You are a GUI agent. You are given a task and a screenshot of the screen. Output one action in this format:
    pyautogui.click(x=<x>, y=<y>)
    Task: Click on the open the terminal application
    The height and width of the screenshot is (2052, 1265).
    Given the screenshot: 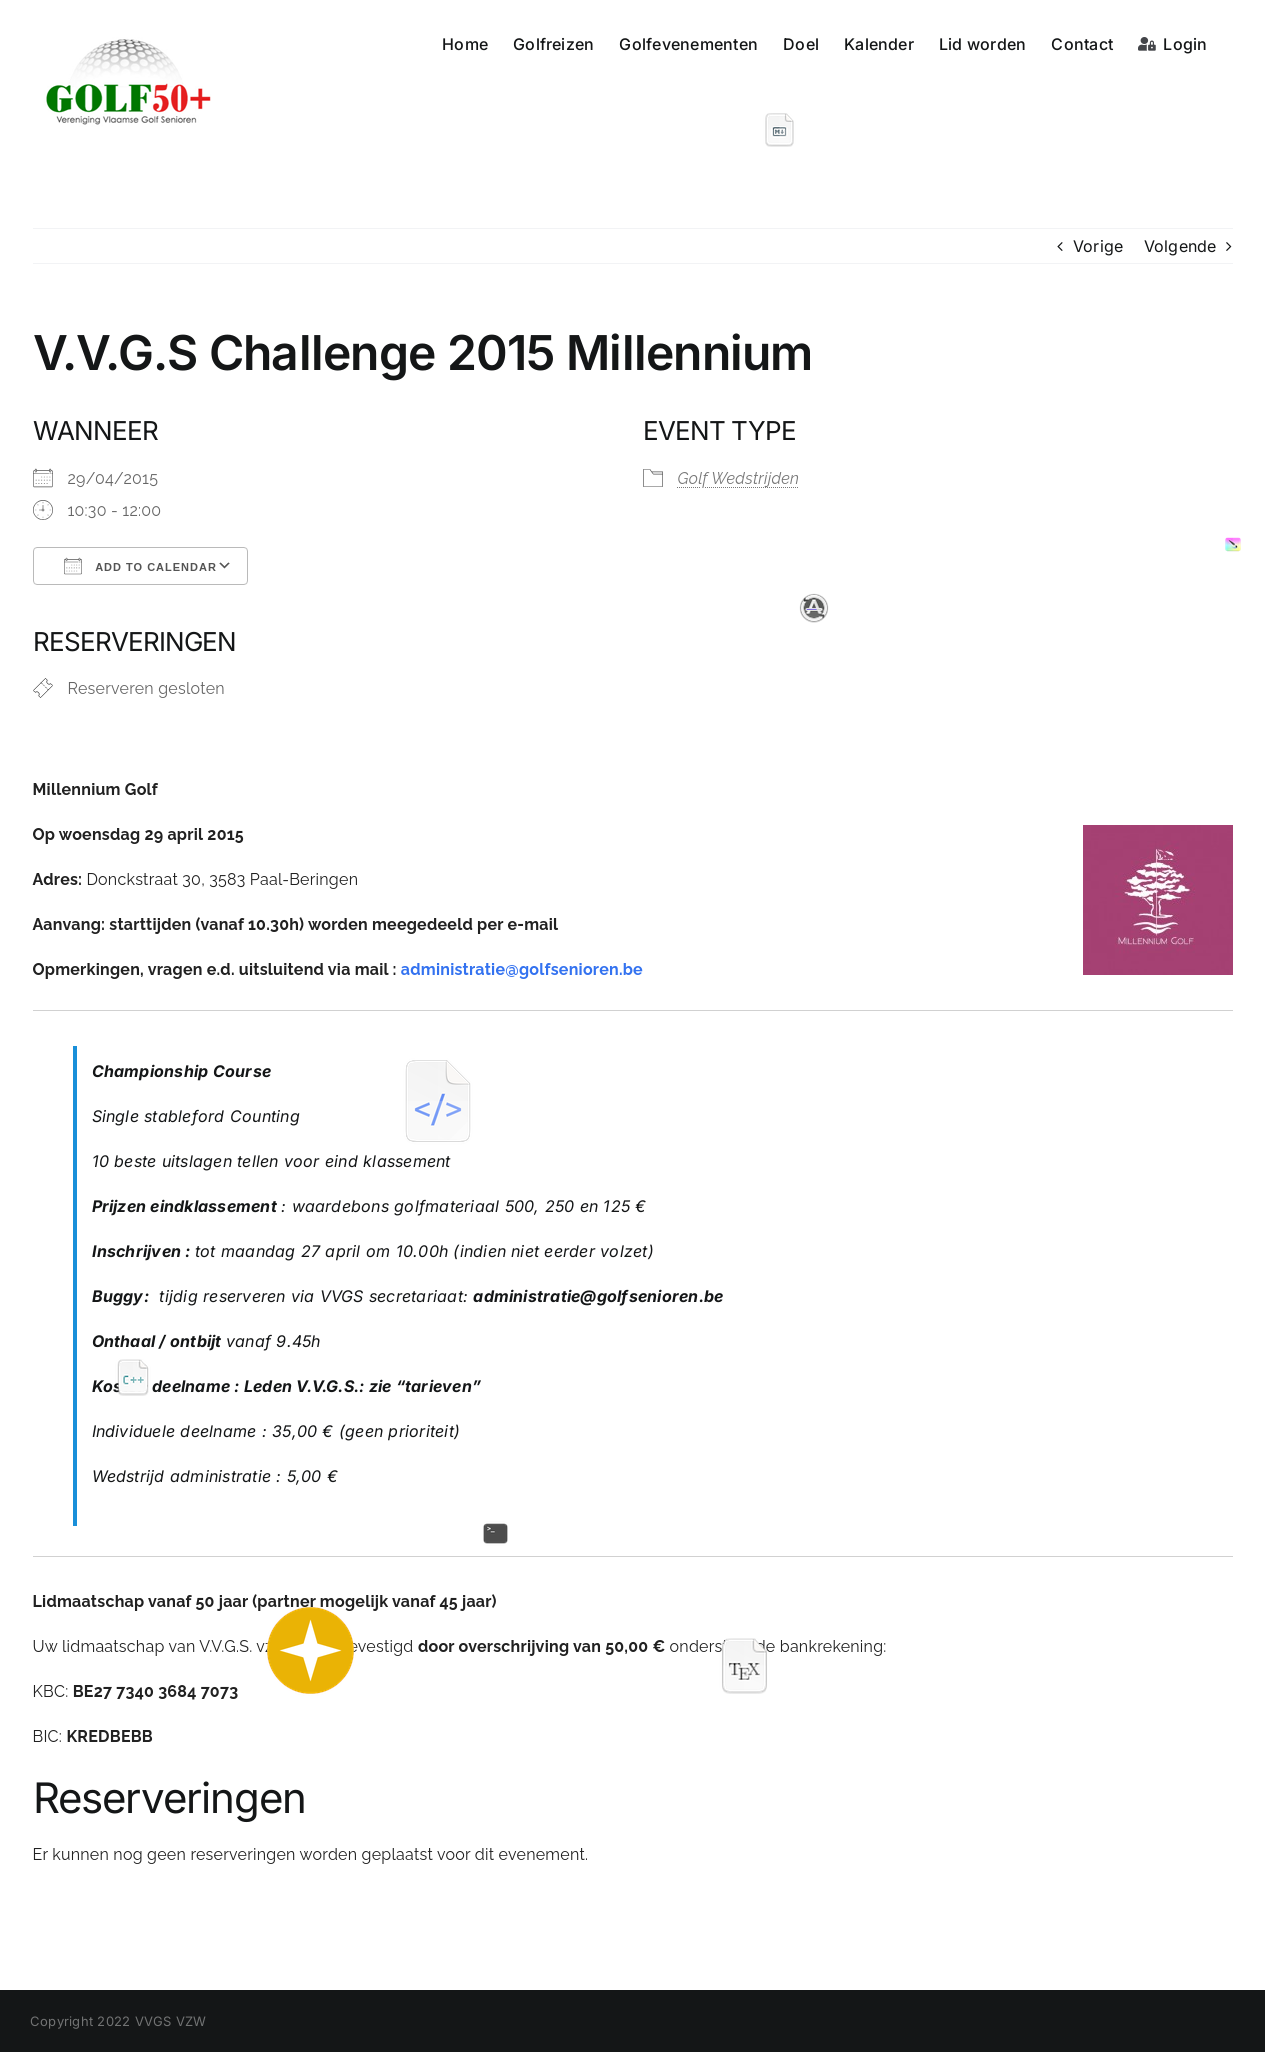 What is the action you would take?
    pyautogui.click(x=495, y=1533)
    